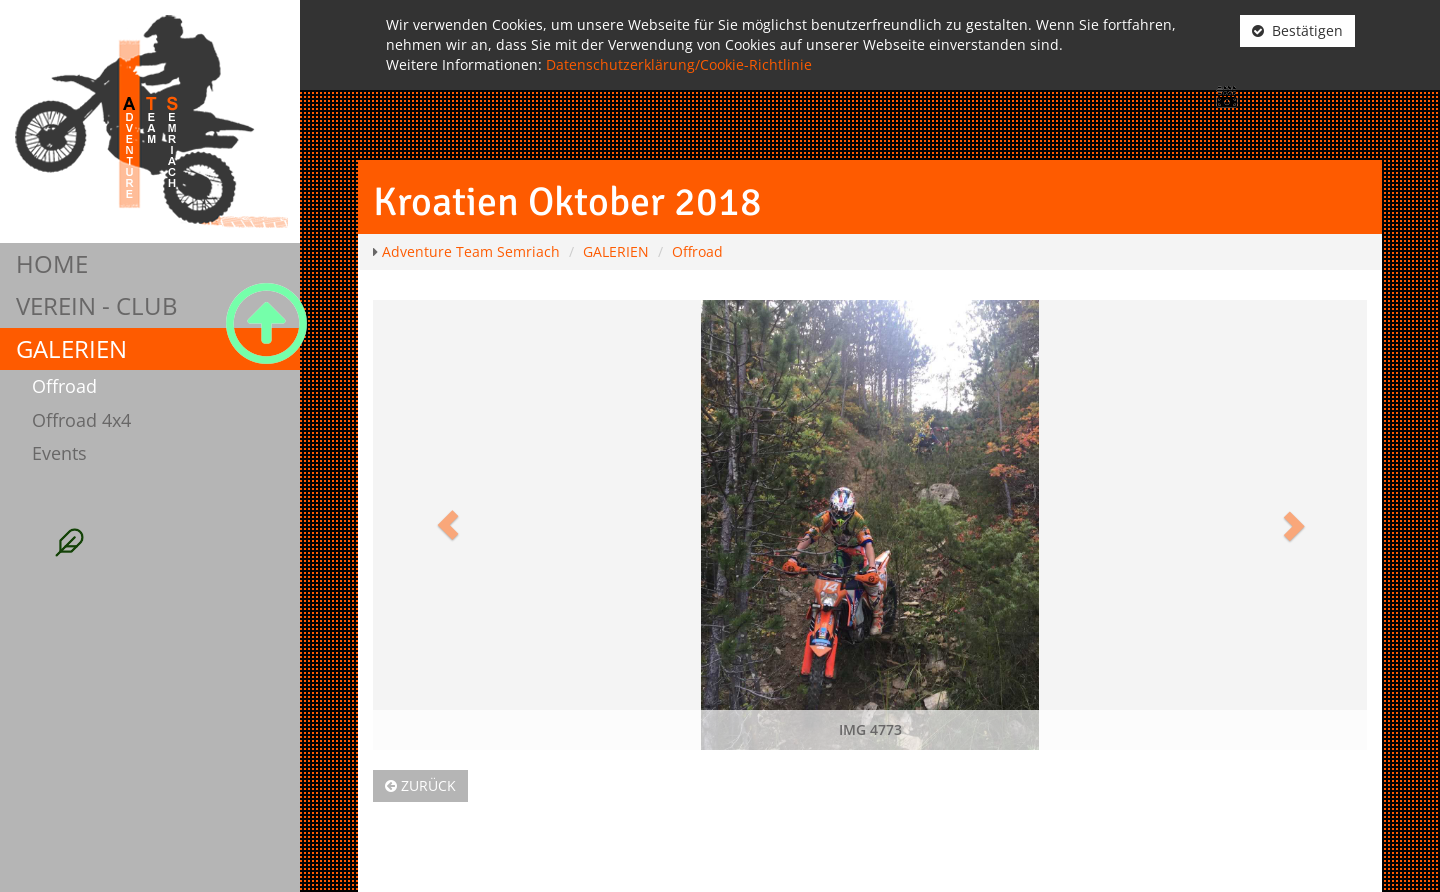 The height and width of the screenshot is (892, 1440). Describe the element at coordinates (266, 323) in the screenshot. I see `scroll to top of page` at that location.